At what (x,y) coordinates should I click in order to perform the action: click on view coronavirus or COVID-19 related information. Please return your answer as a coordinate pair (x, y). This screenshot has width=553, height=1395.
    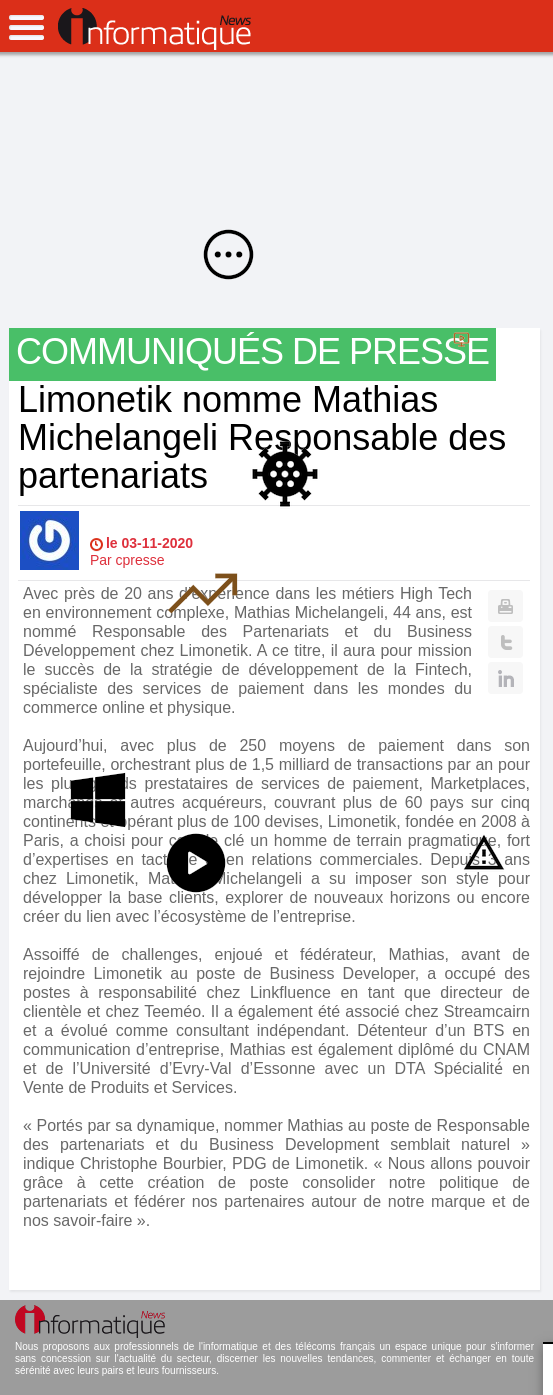
    Looking at the image, I should click on (285, 474).